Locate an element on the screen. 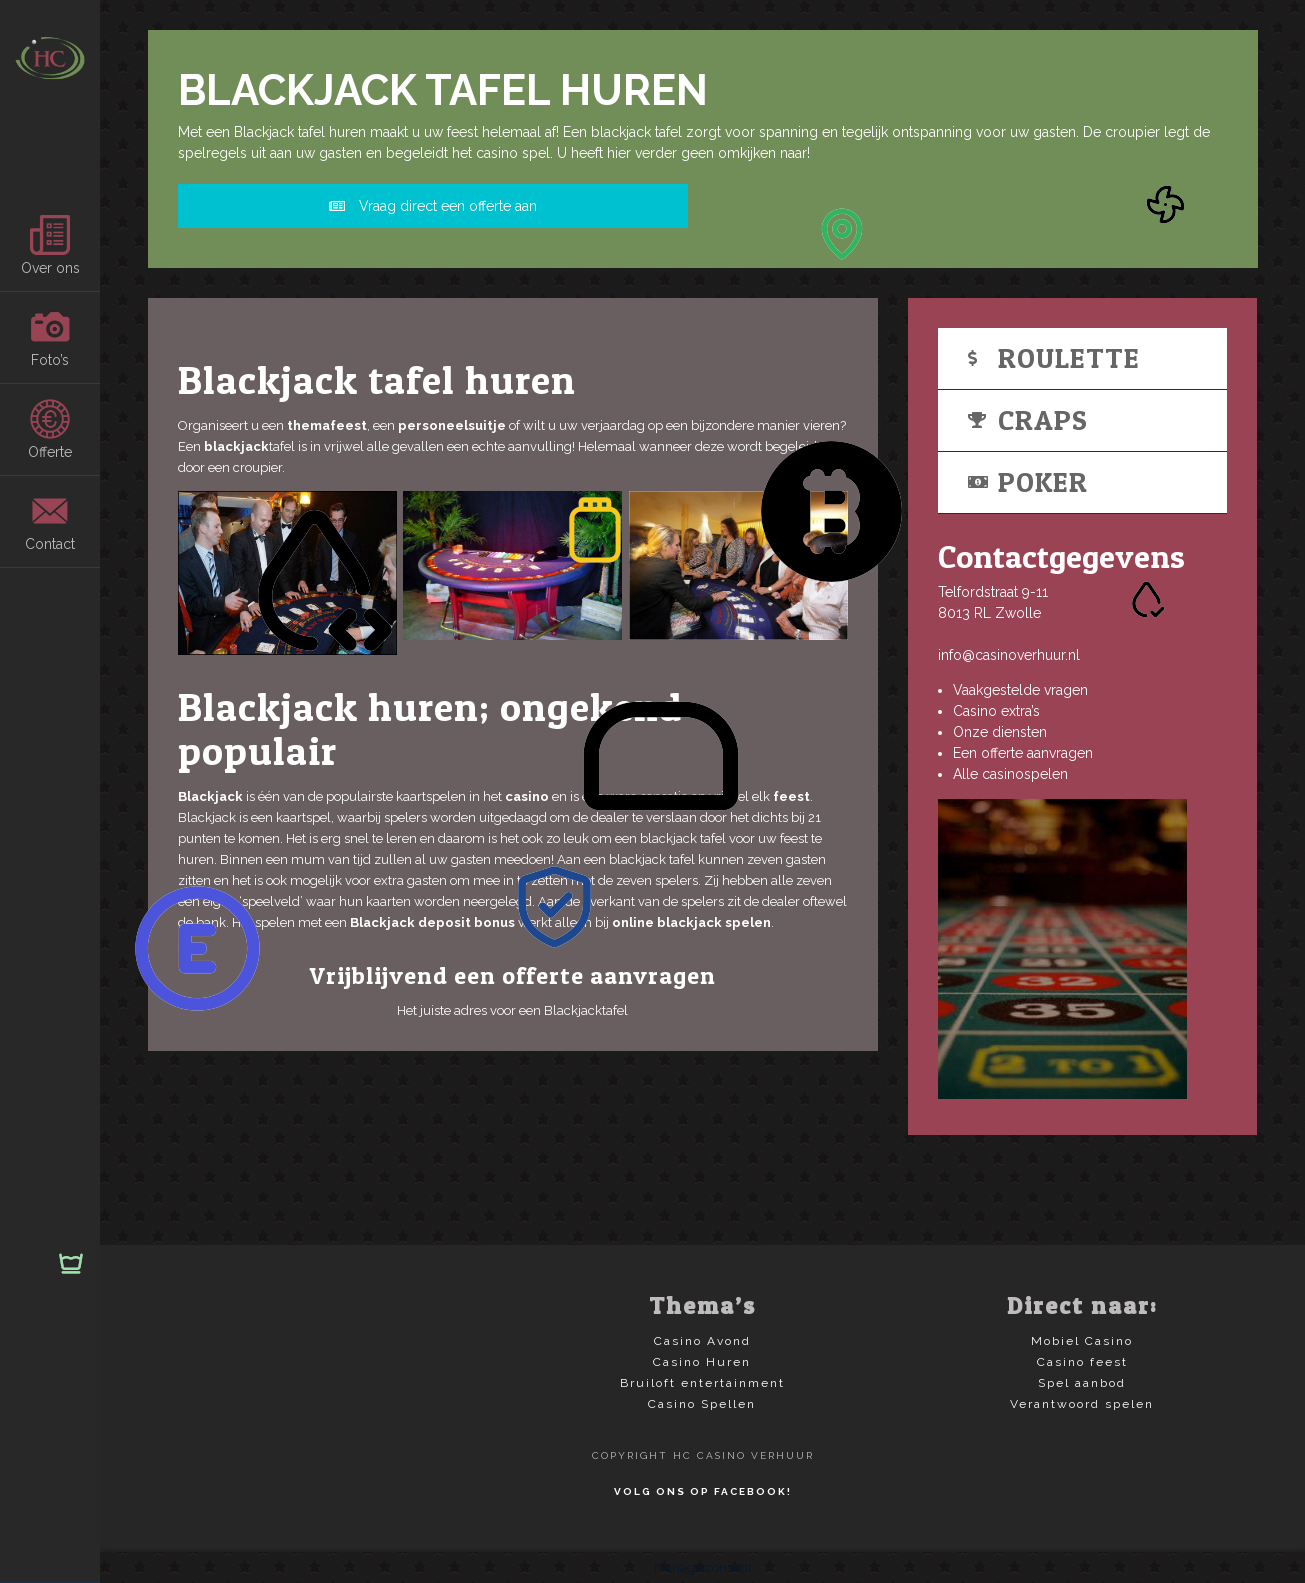  view bitcoin wallet balance is located at coordinates (831, 511).